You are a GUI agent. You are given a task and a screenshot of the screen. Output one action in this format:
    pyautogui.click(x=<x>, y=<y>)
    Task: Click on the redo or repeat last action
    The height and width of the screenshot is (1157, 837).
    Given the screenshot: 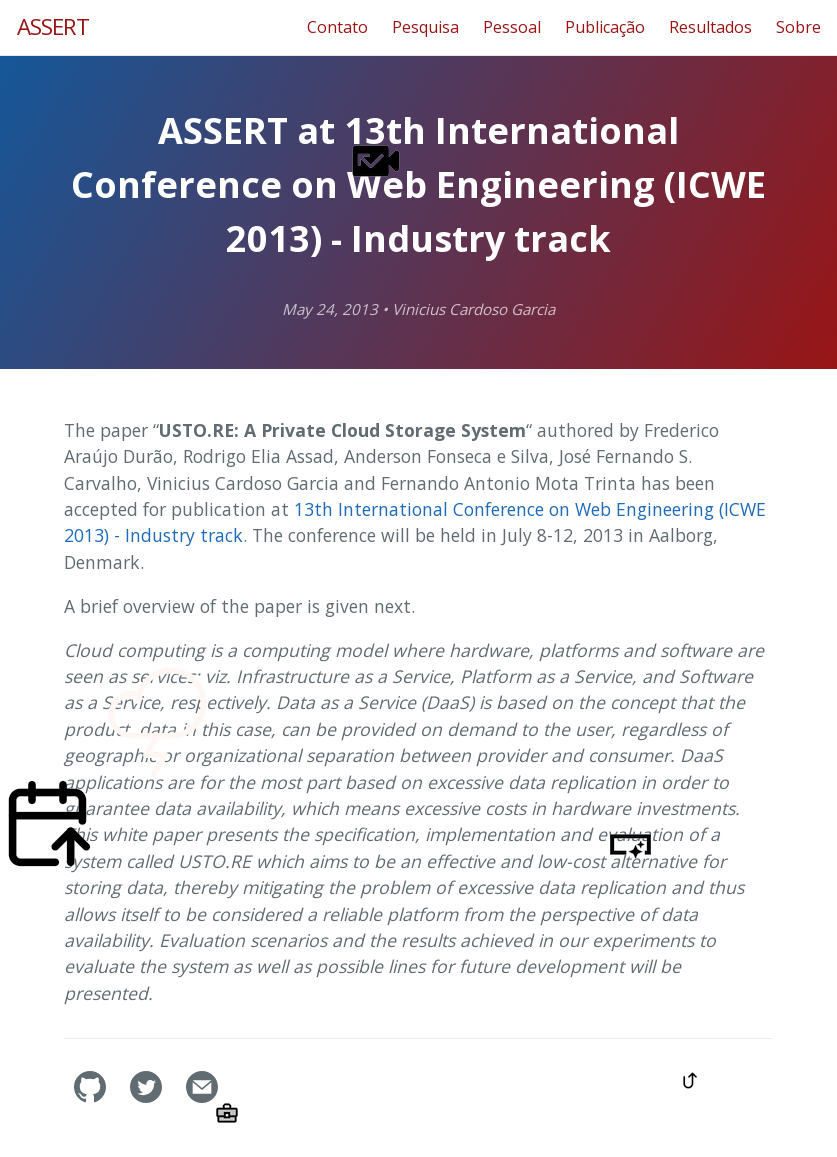 What is the action you would take?
    pyautogui.click(x=689, y=1080)
    